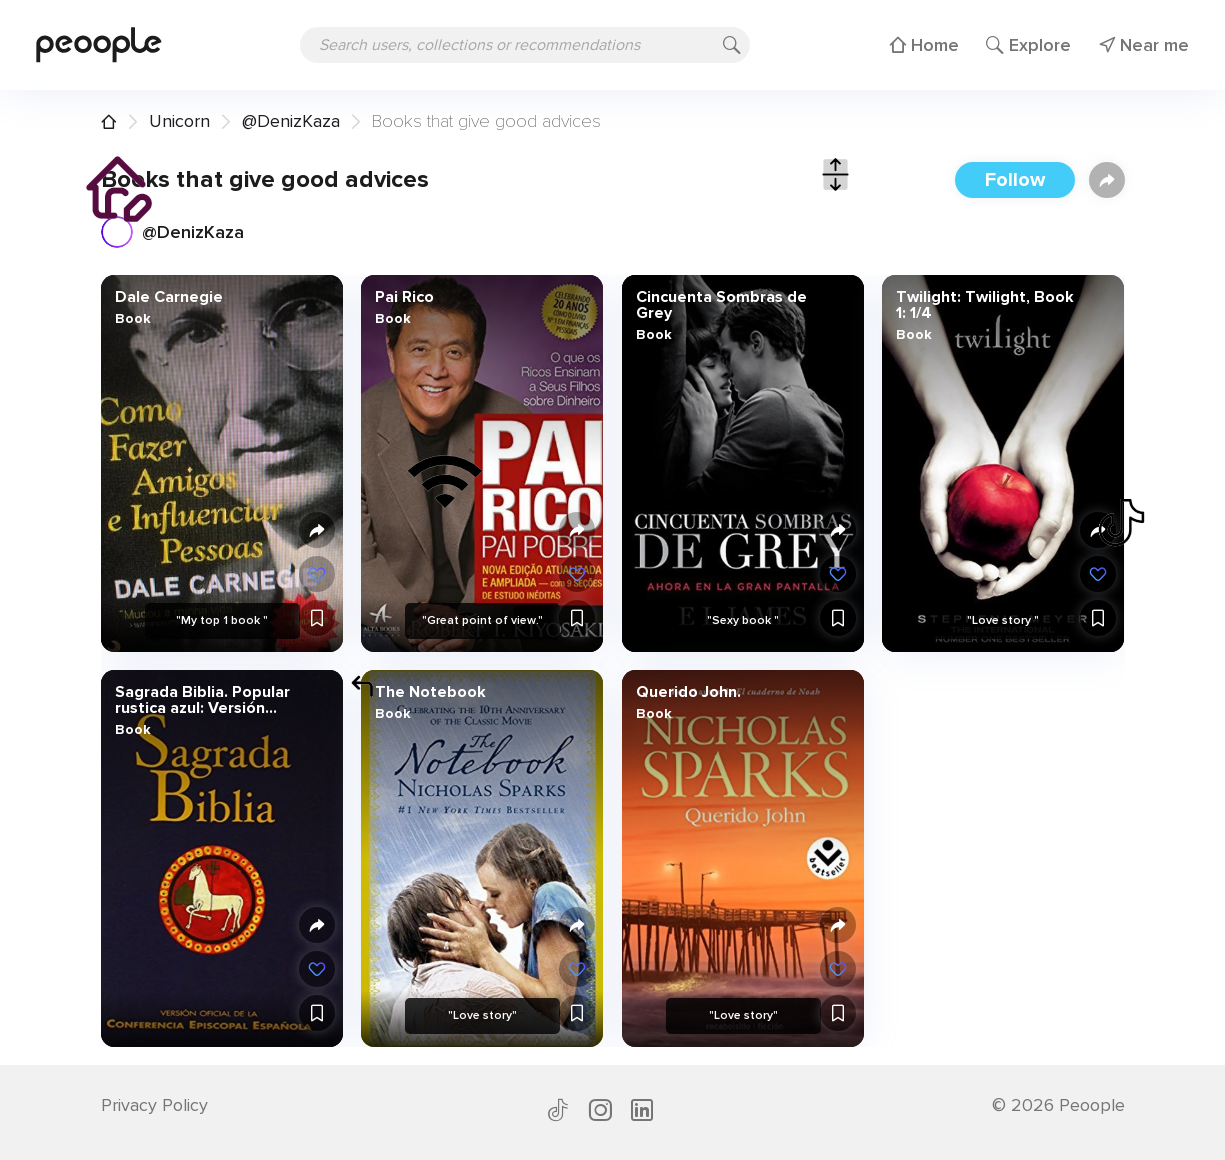  I want to click on open the TikTok app, so click(1121, 523).